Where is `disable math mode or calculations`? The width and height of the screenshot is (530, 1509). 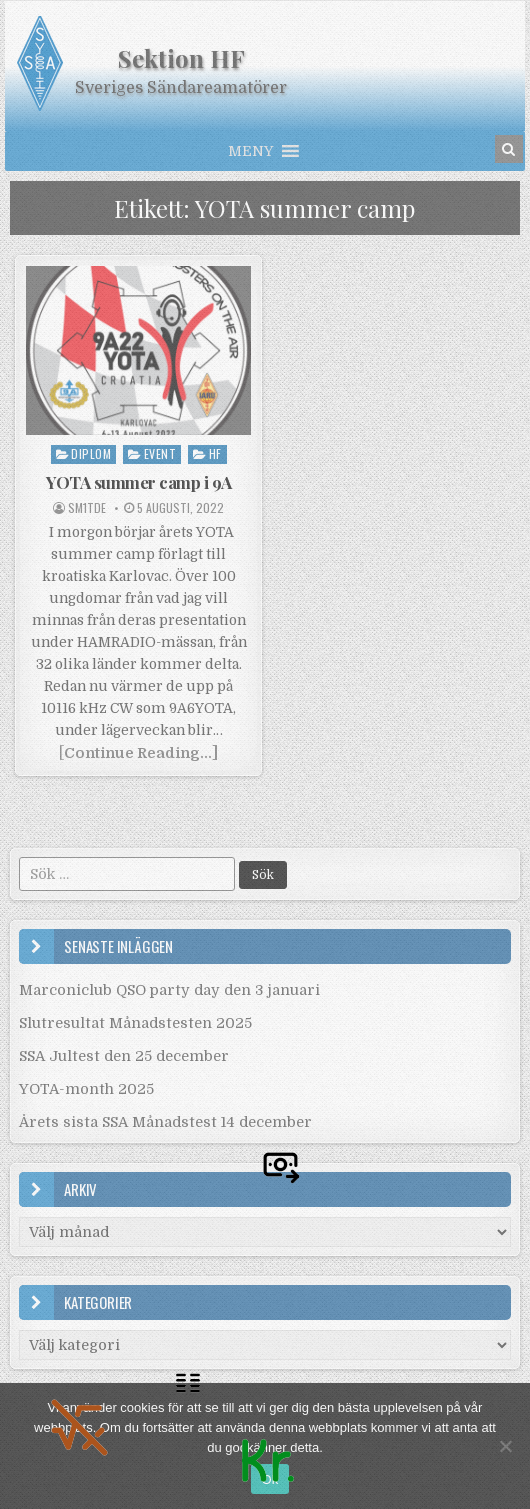
disable math mode or calculations is located at coordinates (79, 1427).